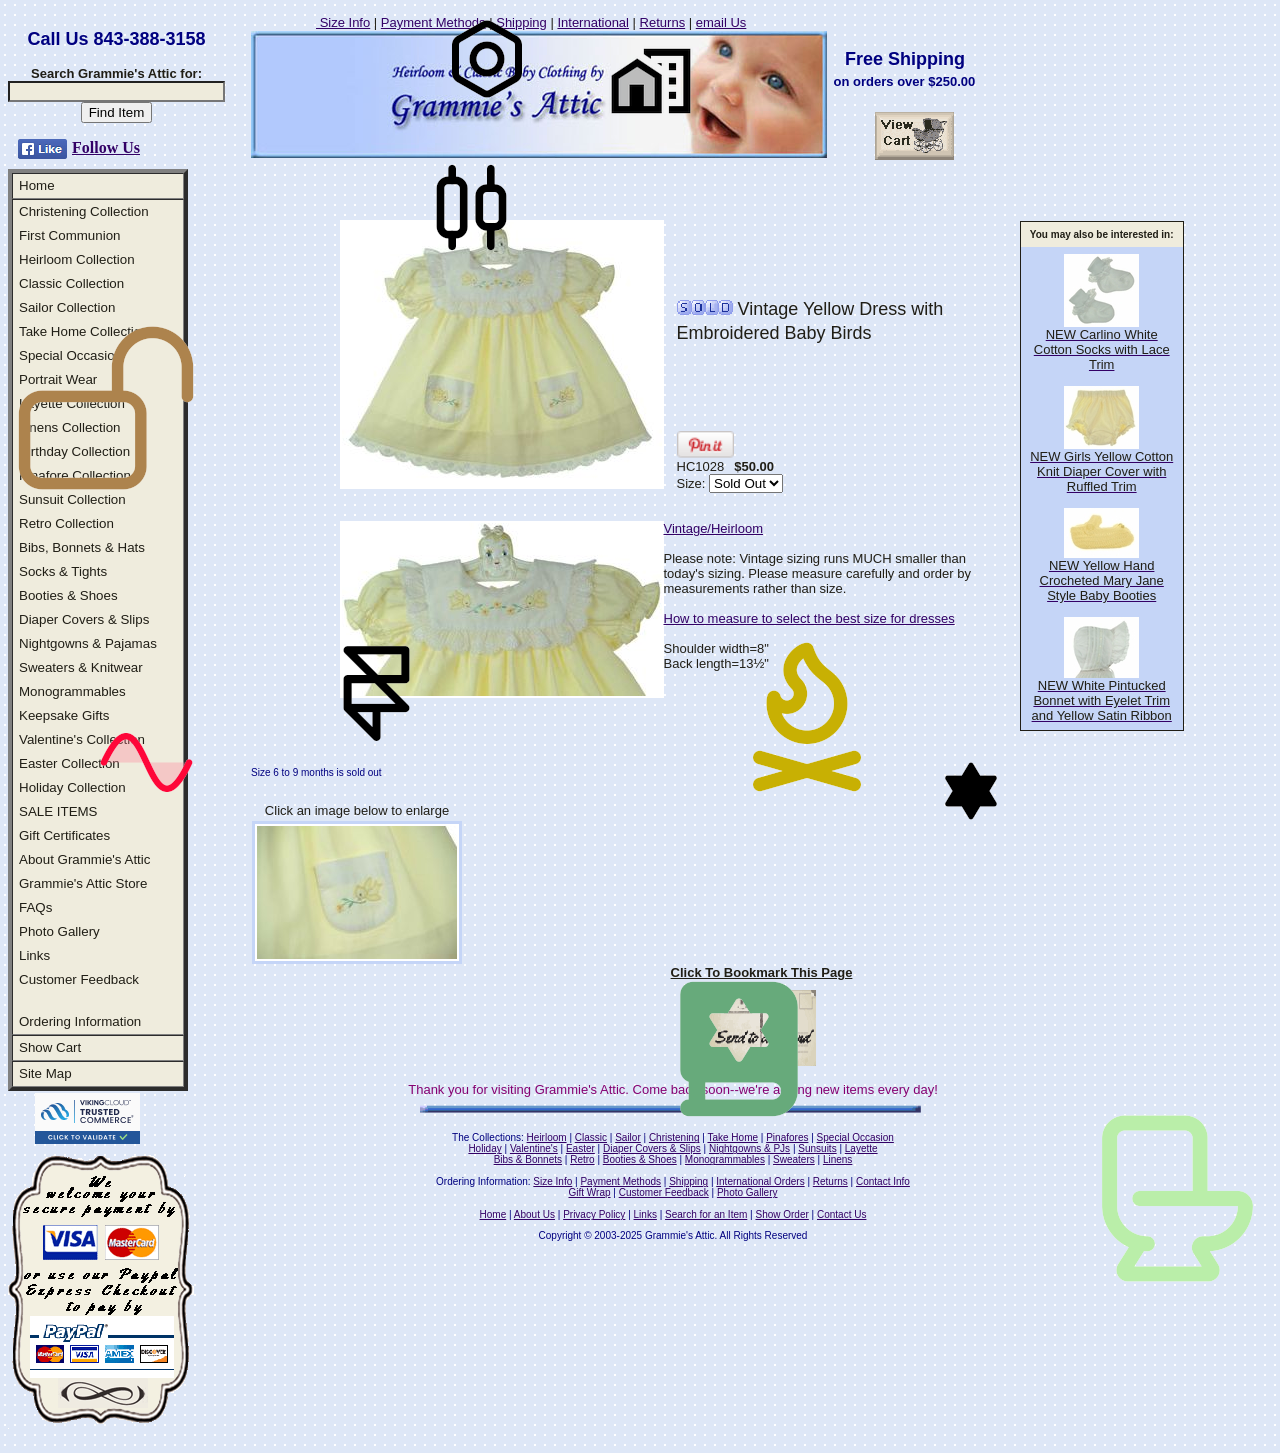 Image resolution: width=1280 pixels, height=1453 pixels. What do you see at coordinates (487, 59) in the screenshot?
I see `access settings or configuration options` at bounding box center [487, 59].